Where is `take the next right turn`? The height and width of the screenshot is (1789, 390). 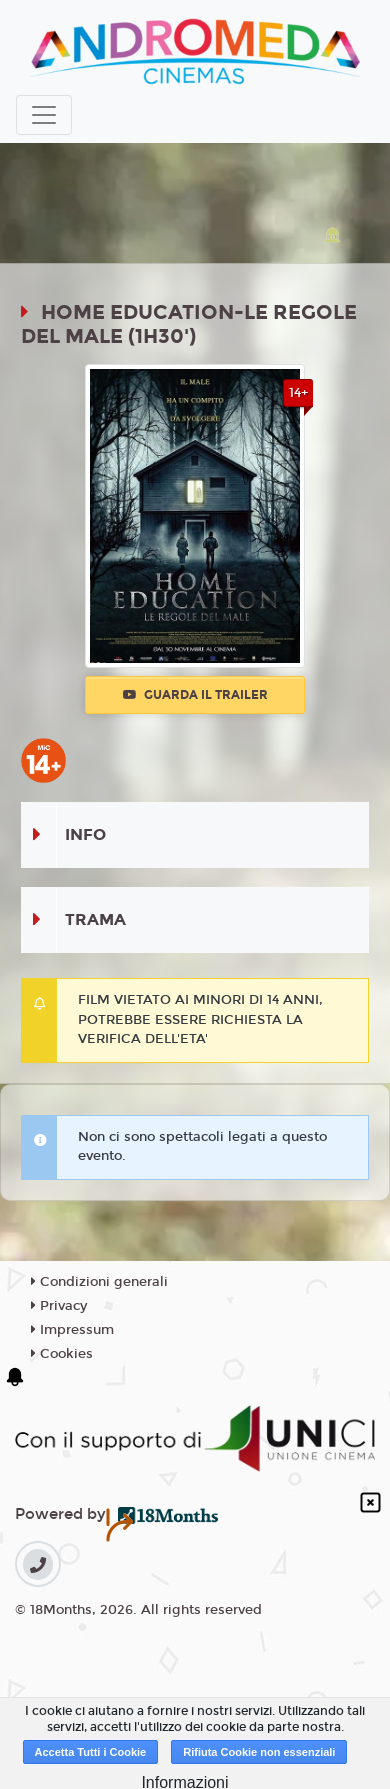 take the next right turn is located at coordinates (118, 1525).